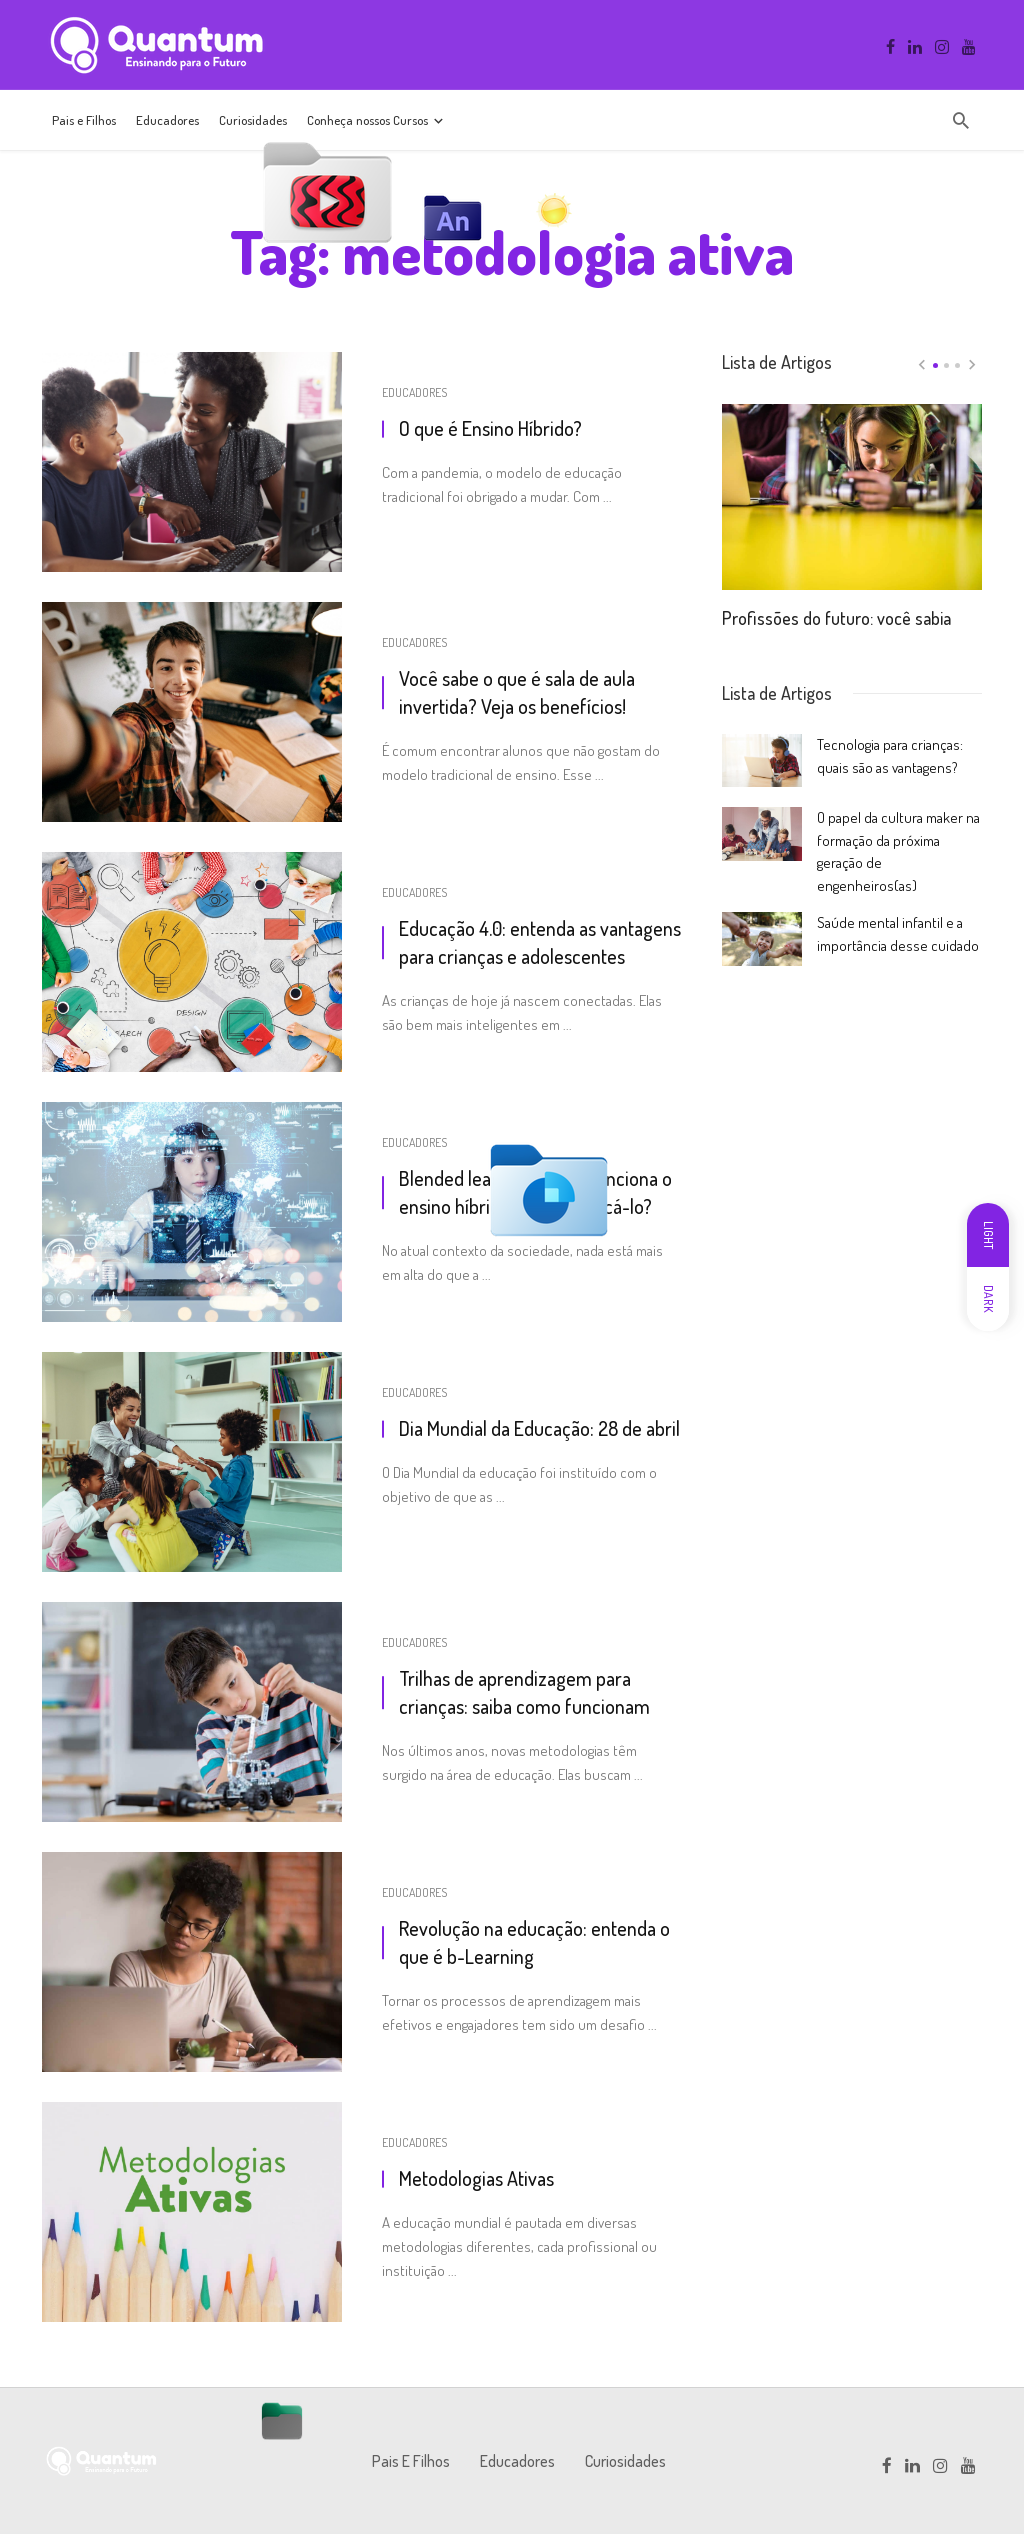 The height and width of the screenshot is (2534, 1024). I want to click on indicates clear, sunny weather conditions, so click(554, 211).